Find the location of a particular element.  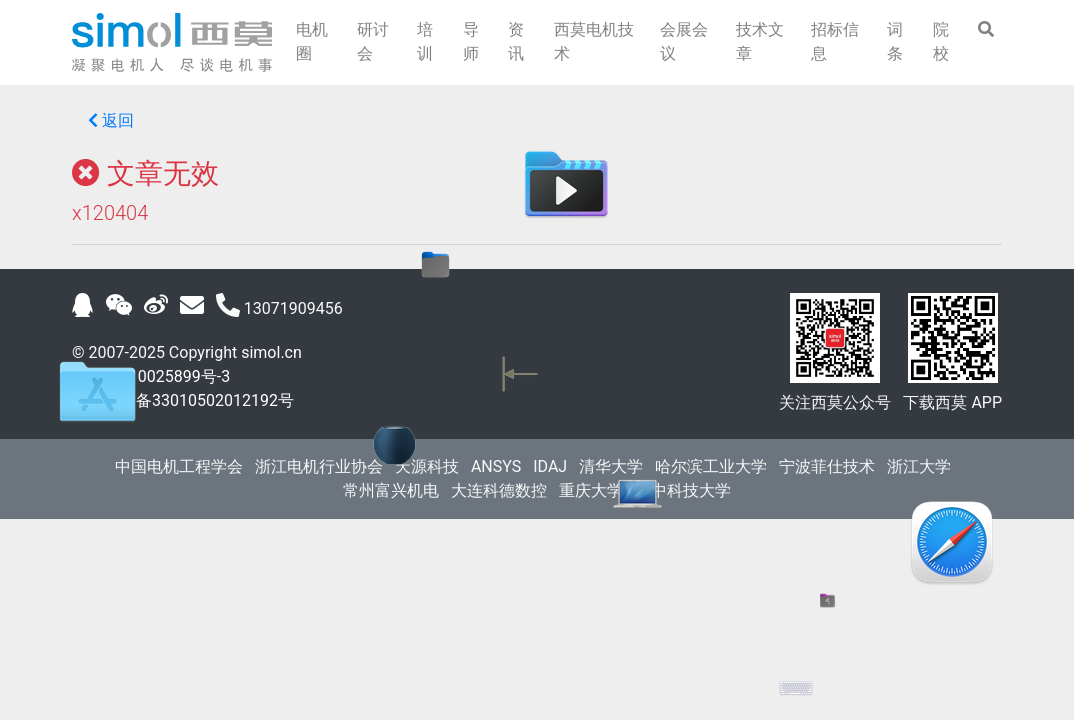

open Safari web browser is located at coordinates (952, 542).